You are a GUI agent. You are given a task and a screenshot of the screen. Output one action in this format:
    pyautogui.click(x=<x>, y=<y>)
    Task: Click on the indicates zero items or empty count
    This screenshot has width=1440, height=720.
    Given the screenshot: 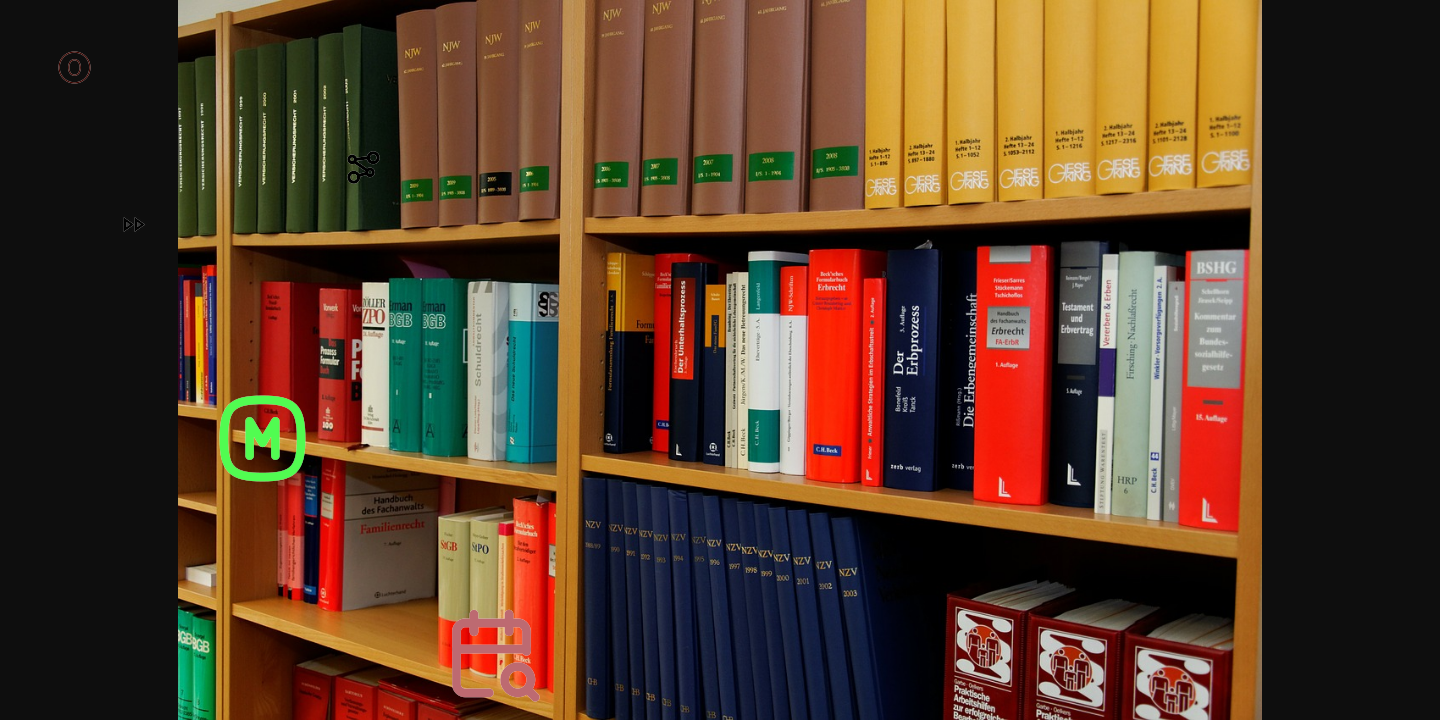 What is the action you would take?
    pyautogui.click(x=74, y=67)
    